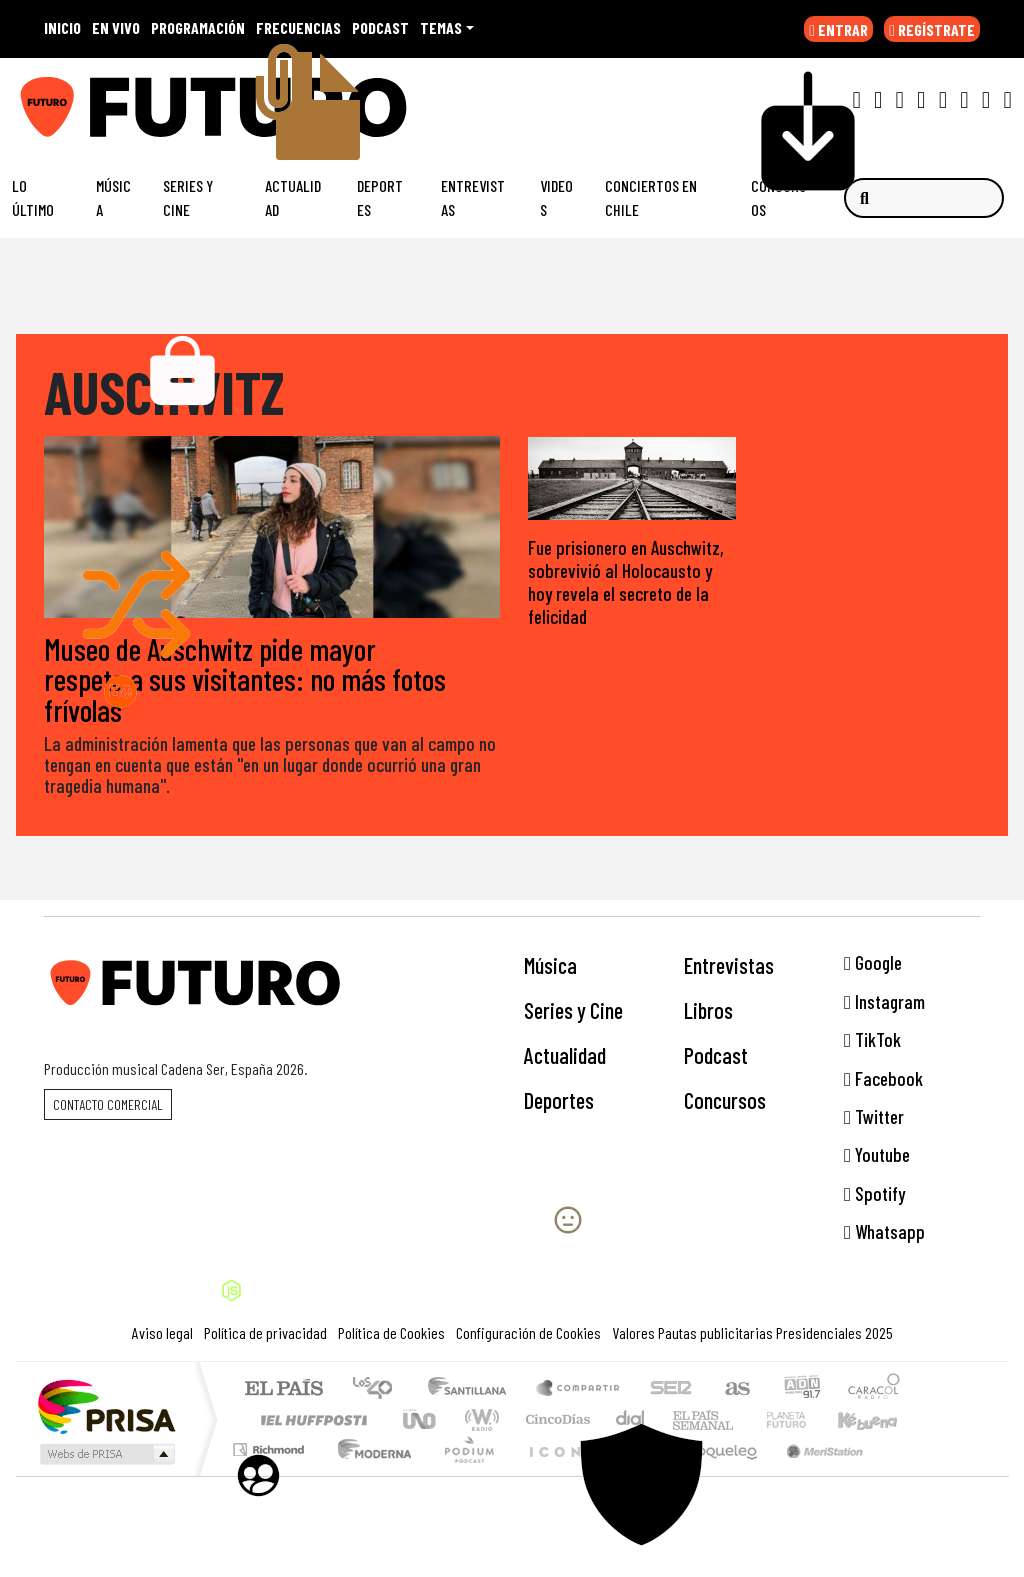  Describe the element at coordinates (308, 104) in the screenshot. I see `attach a file or document` at that location.